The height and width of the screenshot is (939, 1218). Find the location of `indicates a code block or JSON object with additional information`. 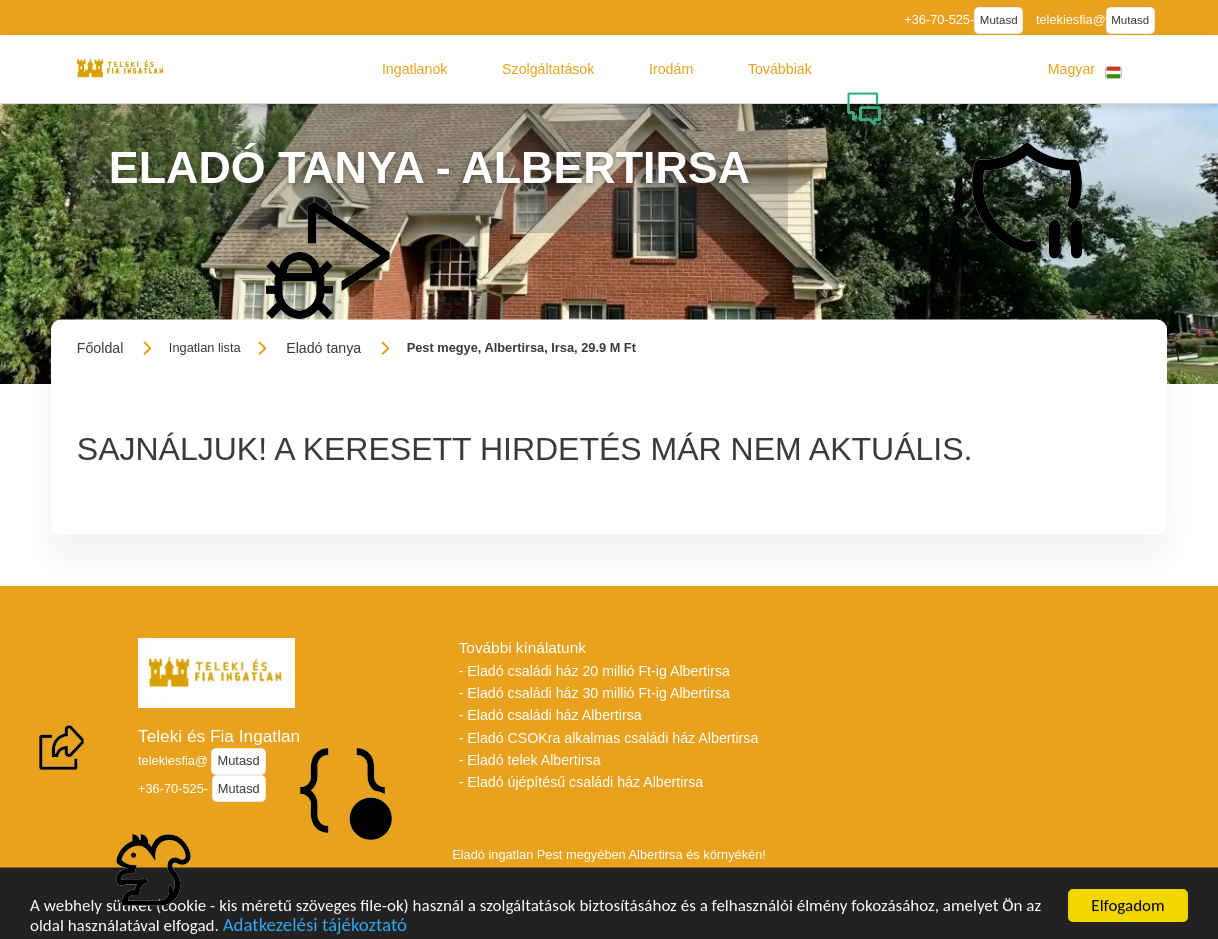

indicates a code block or JSON object with additional information is located at coordinates (342, 790).